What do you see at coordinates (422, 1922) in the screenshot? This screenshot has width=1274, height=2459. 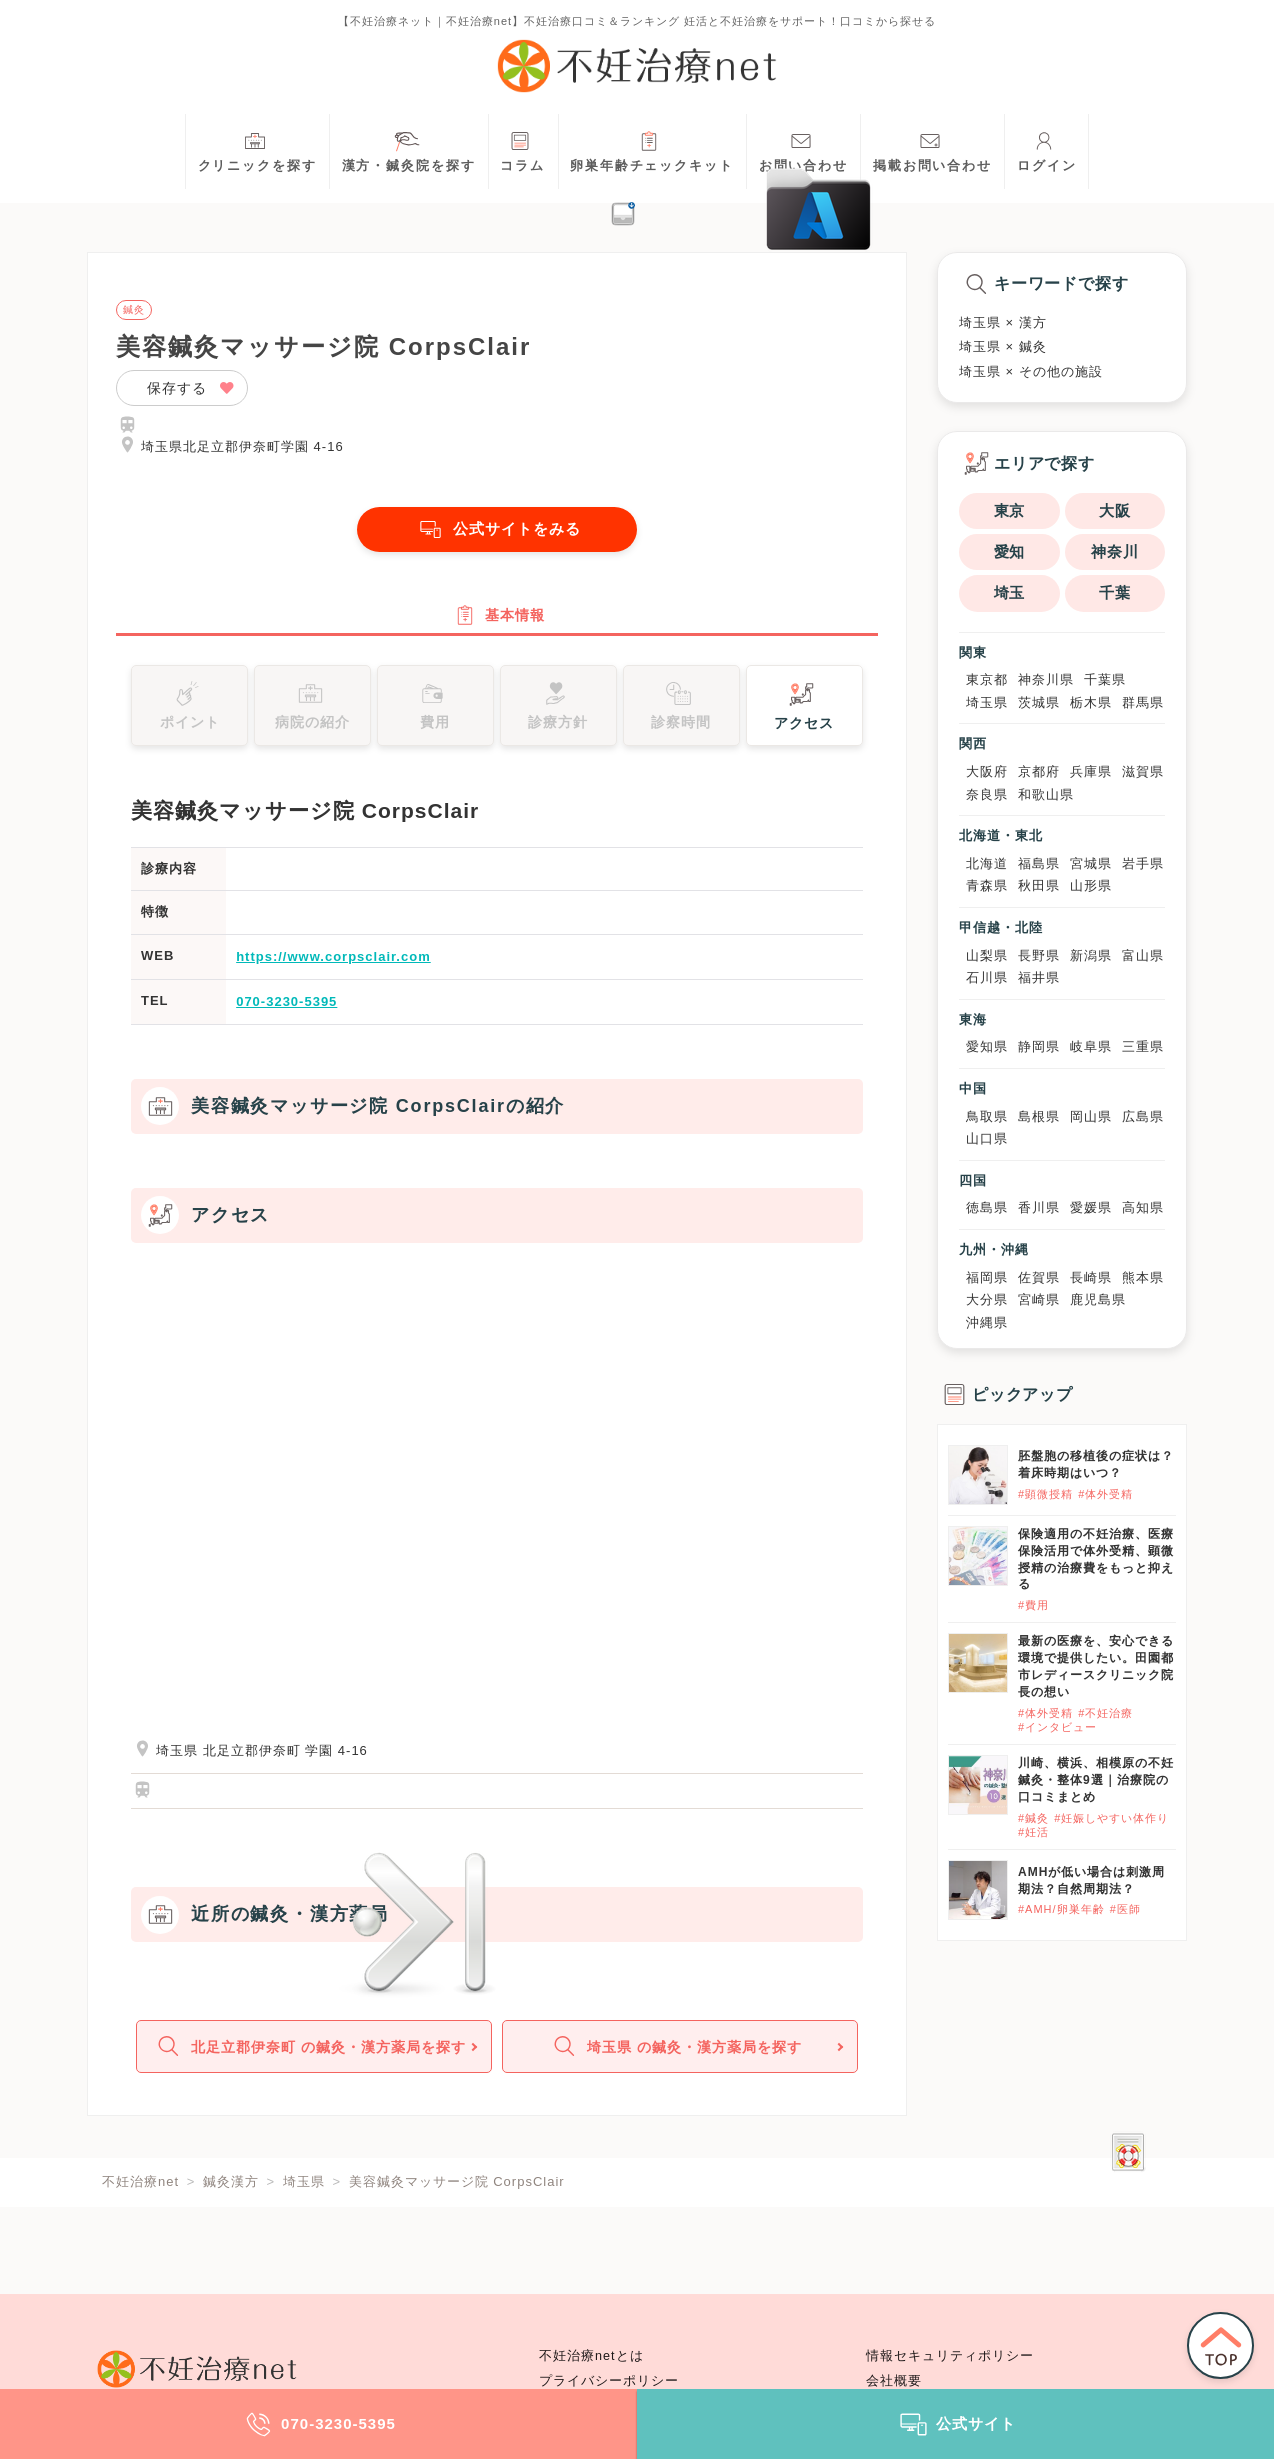 I see `skip to the last item in a list or sequence` at bounding box center [422, 1922].